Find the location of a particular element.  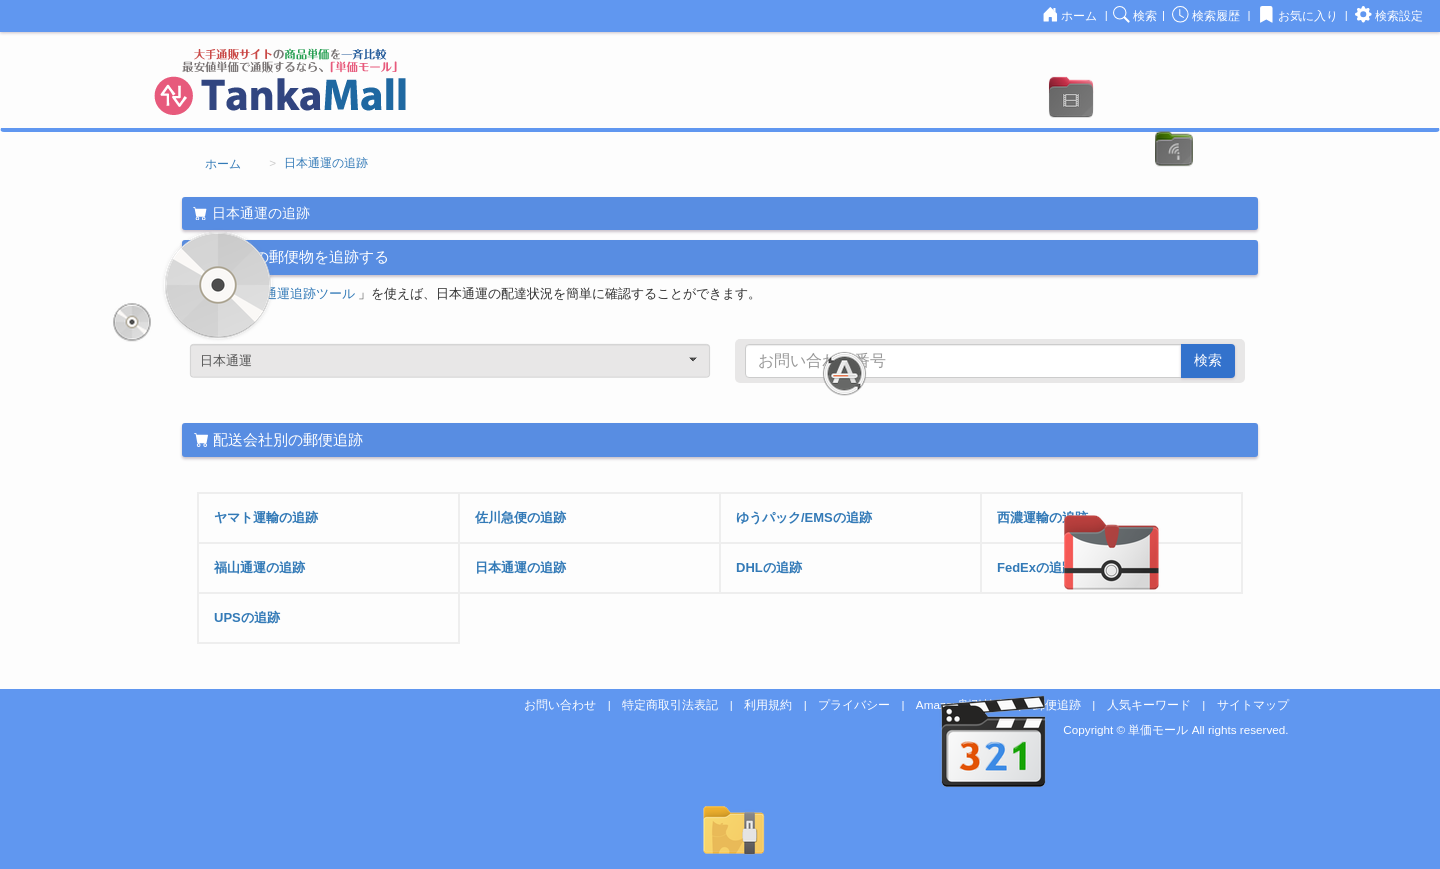

open folder containing media player classic files is located at coordinates (993, 749).